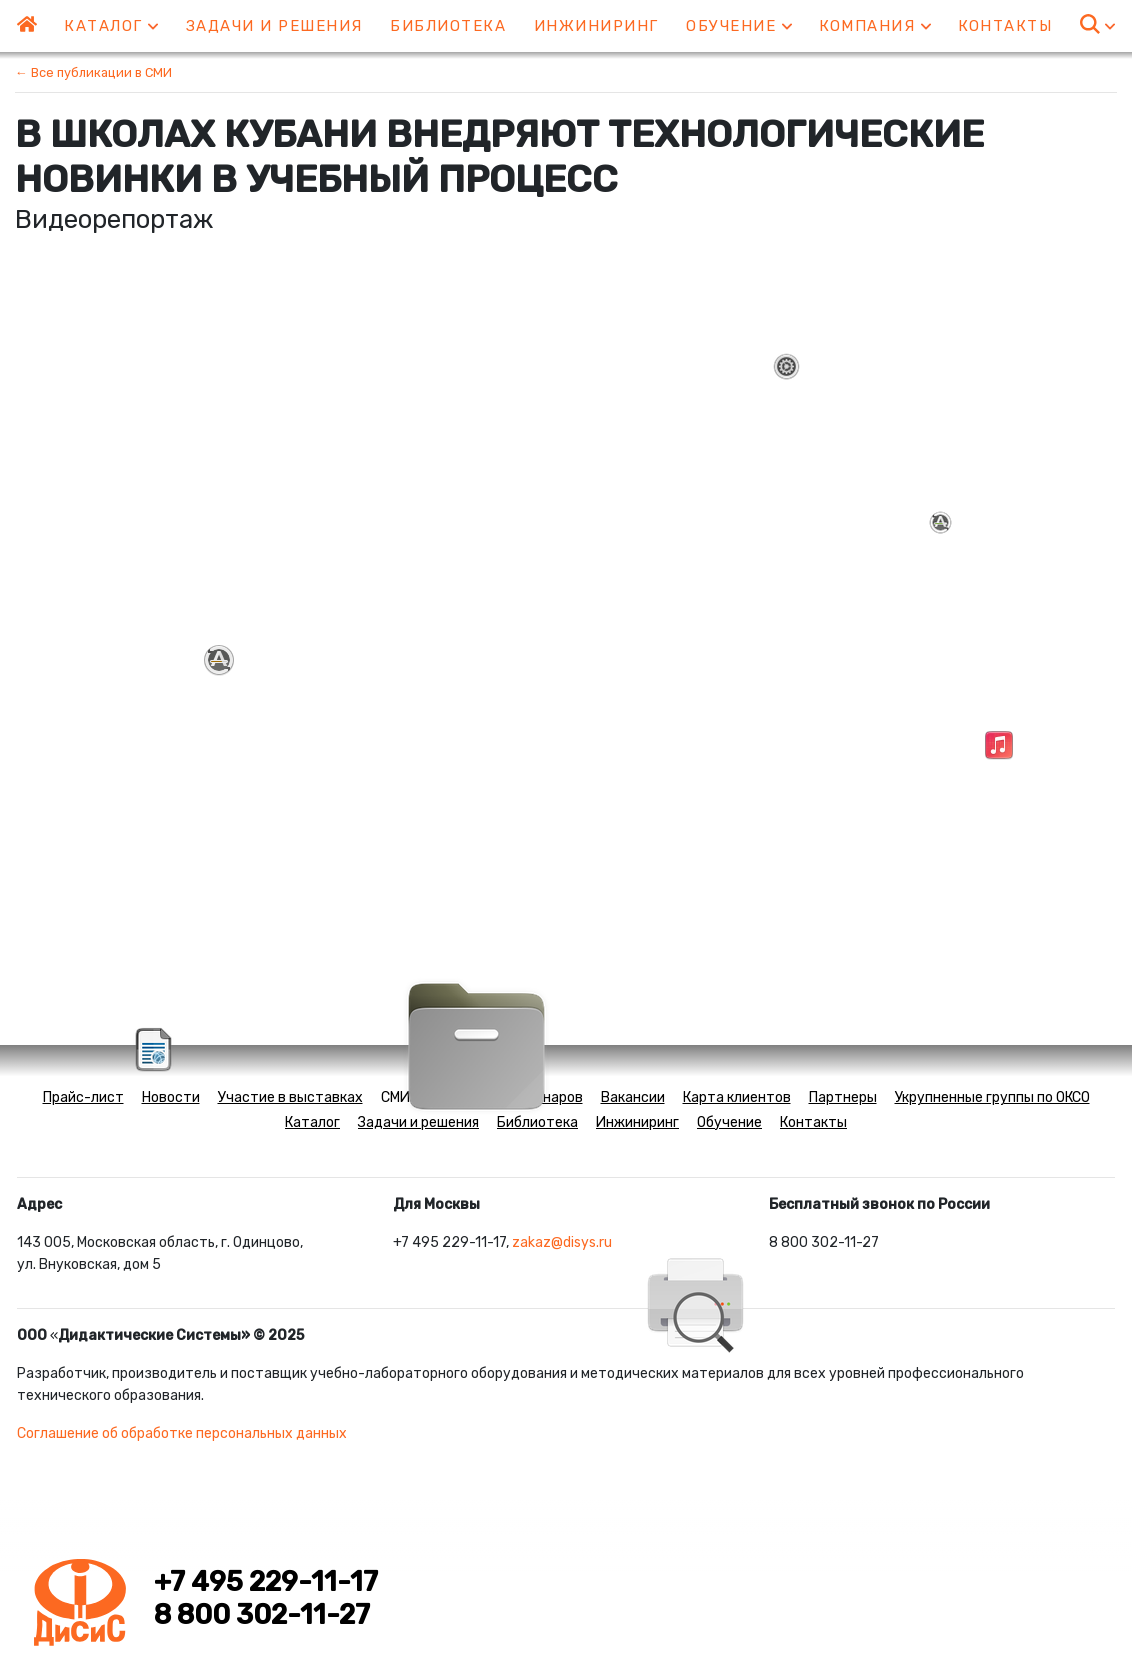 This screenshot has width=1132, height=1680. Describe the element at coordinates (476, 1046) in the screenshot. I see `open the Nautilus file manager` at that location.